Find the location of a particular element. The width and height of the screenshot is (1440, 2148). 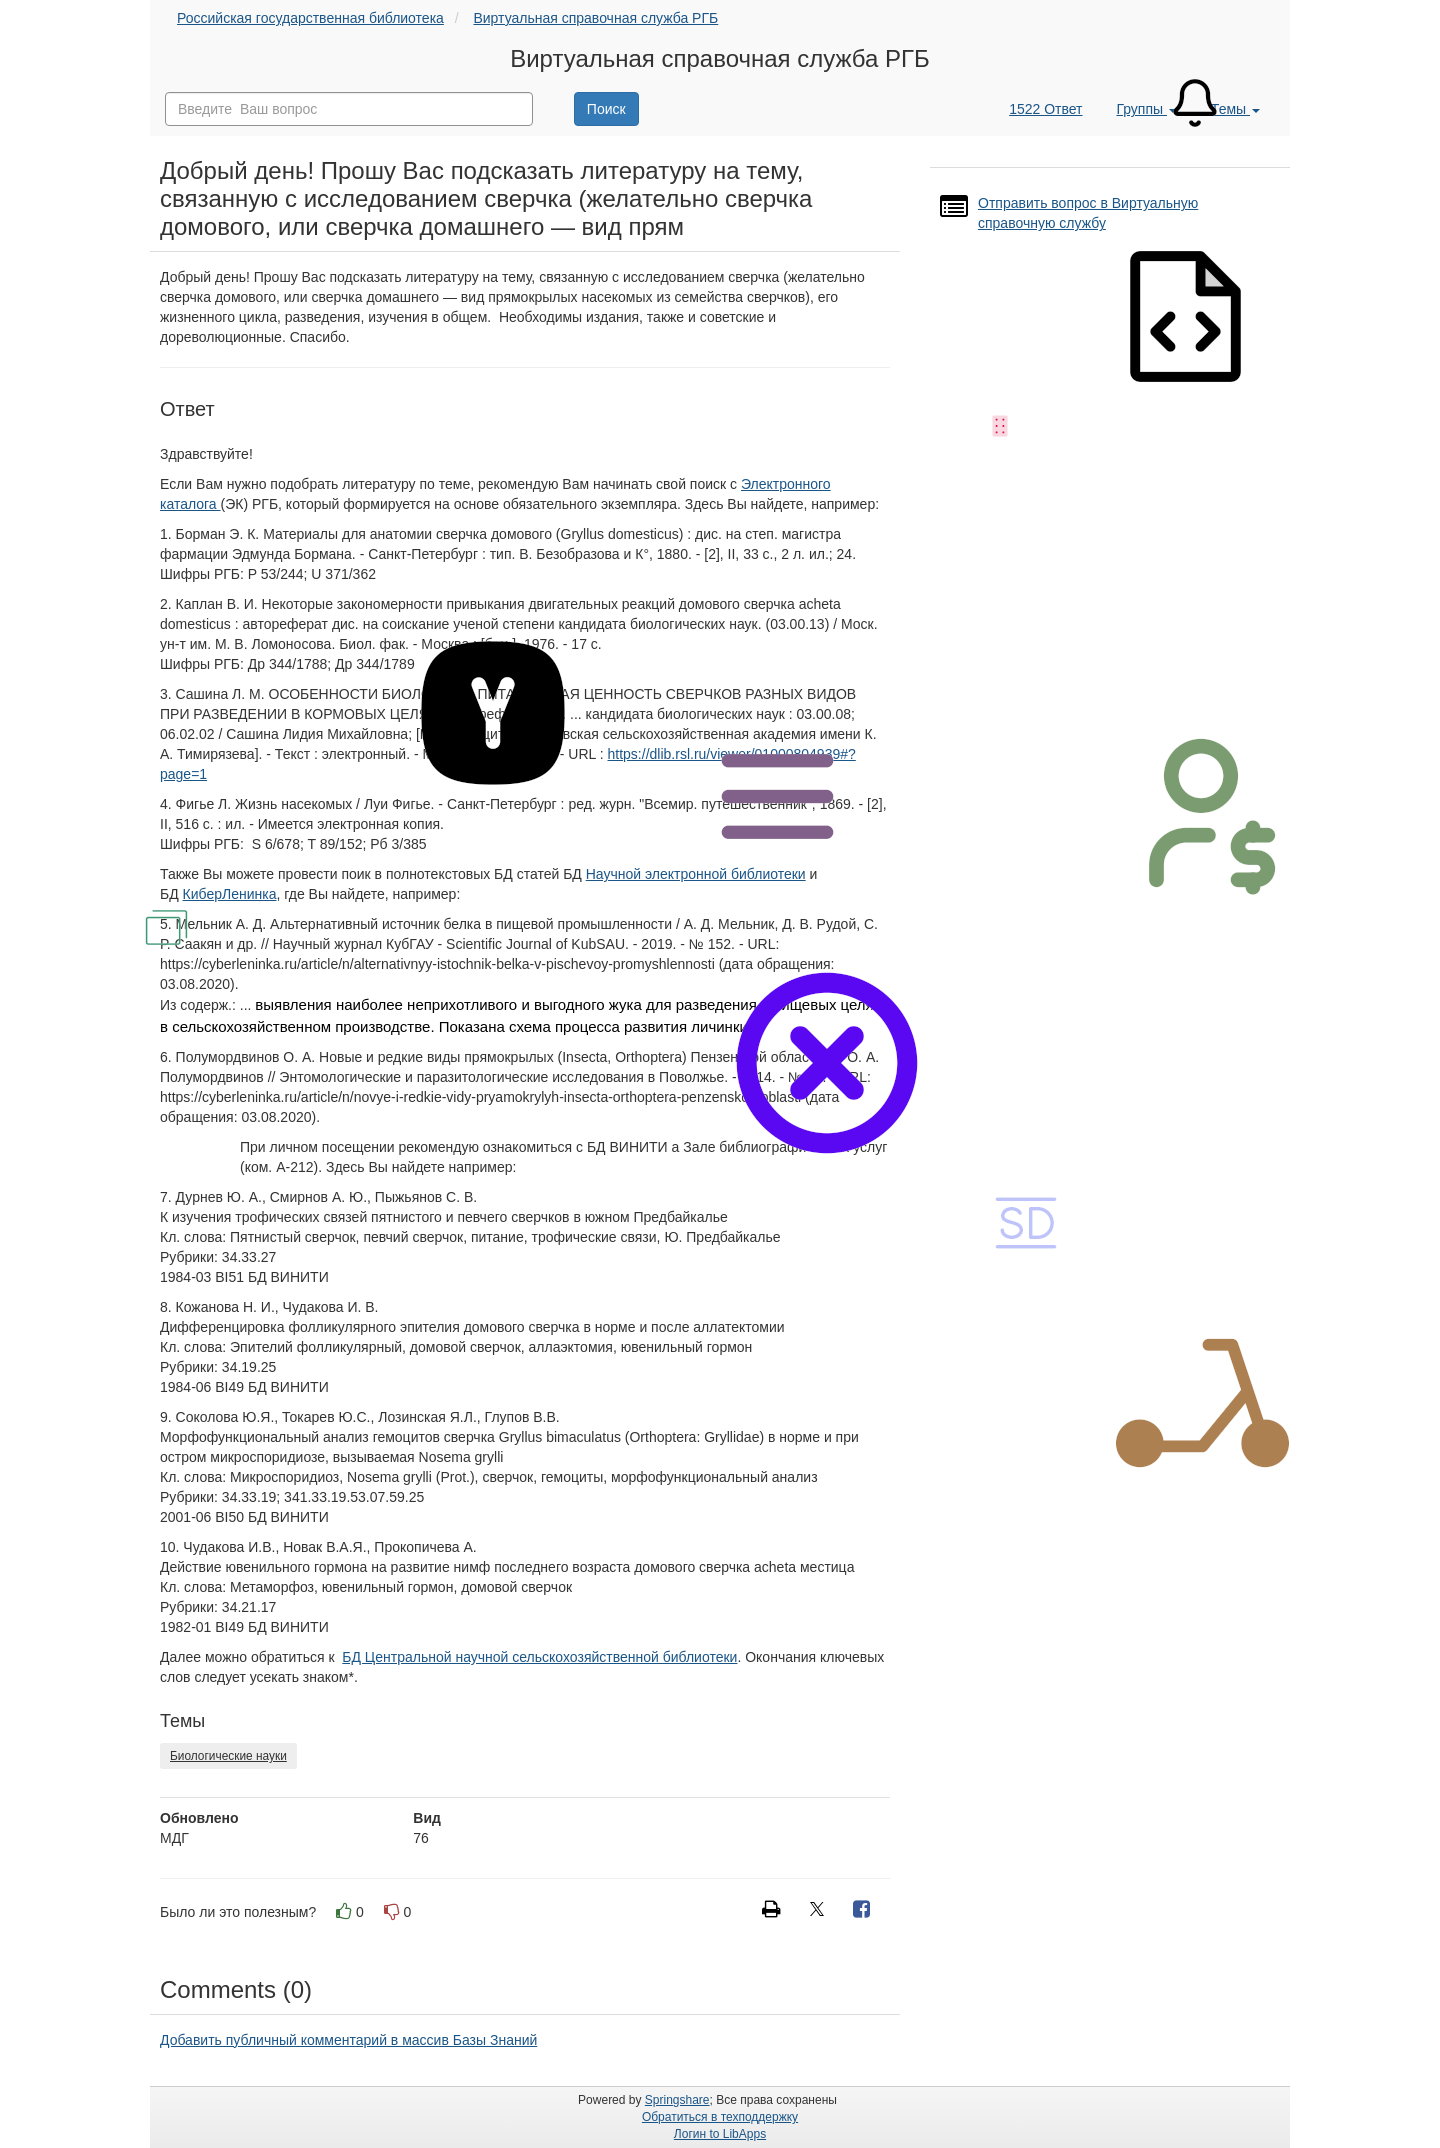

switch to standard definition video quality is located at coordinates (1026, 1223).